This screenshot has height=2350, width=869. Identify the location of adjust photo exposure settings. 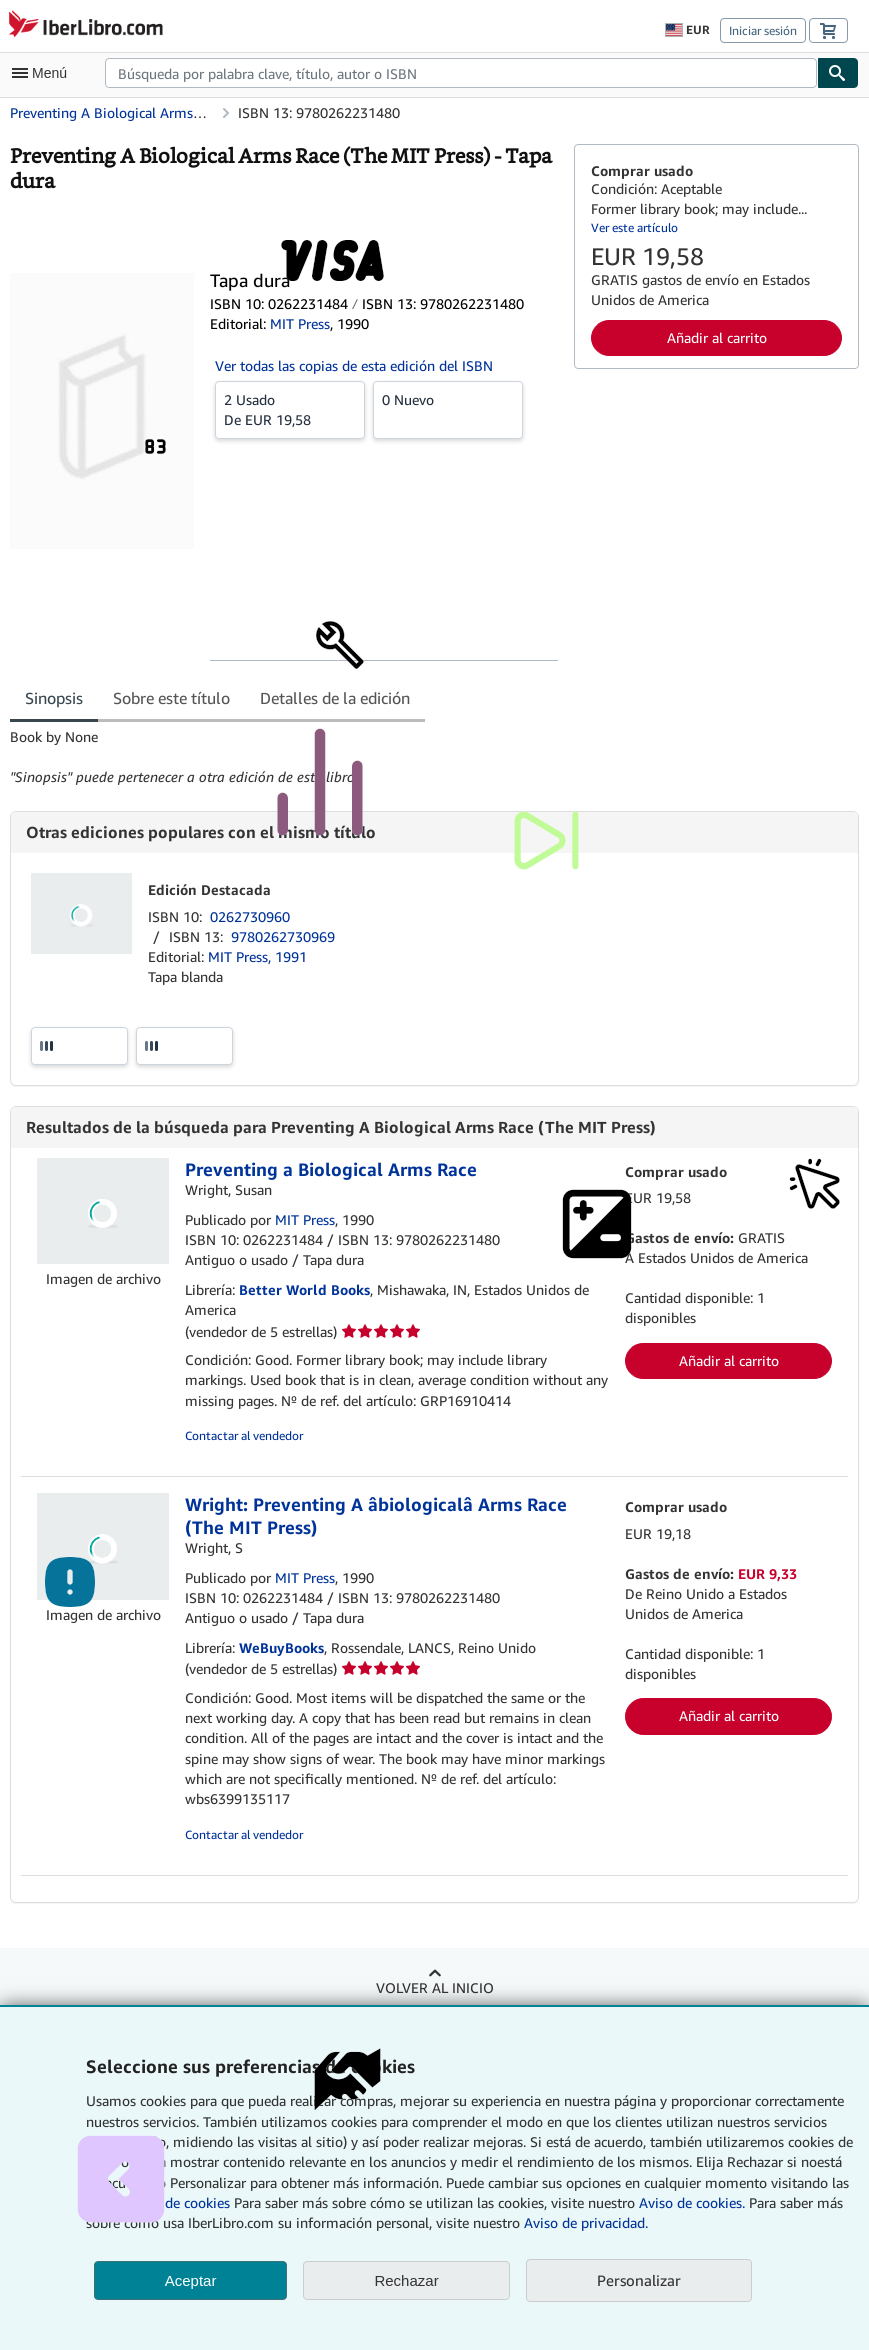
(597, 1224).